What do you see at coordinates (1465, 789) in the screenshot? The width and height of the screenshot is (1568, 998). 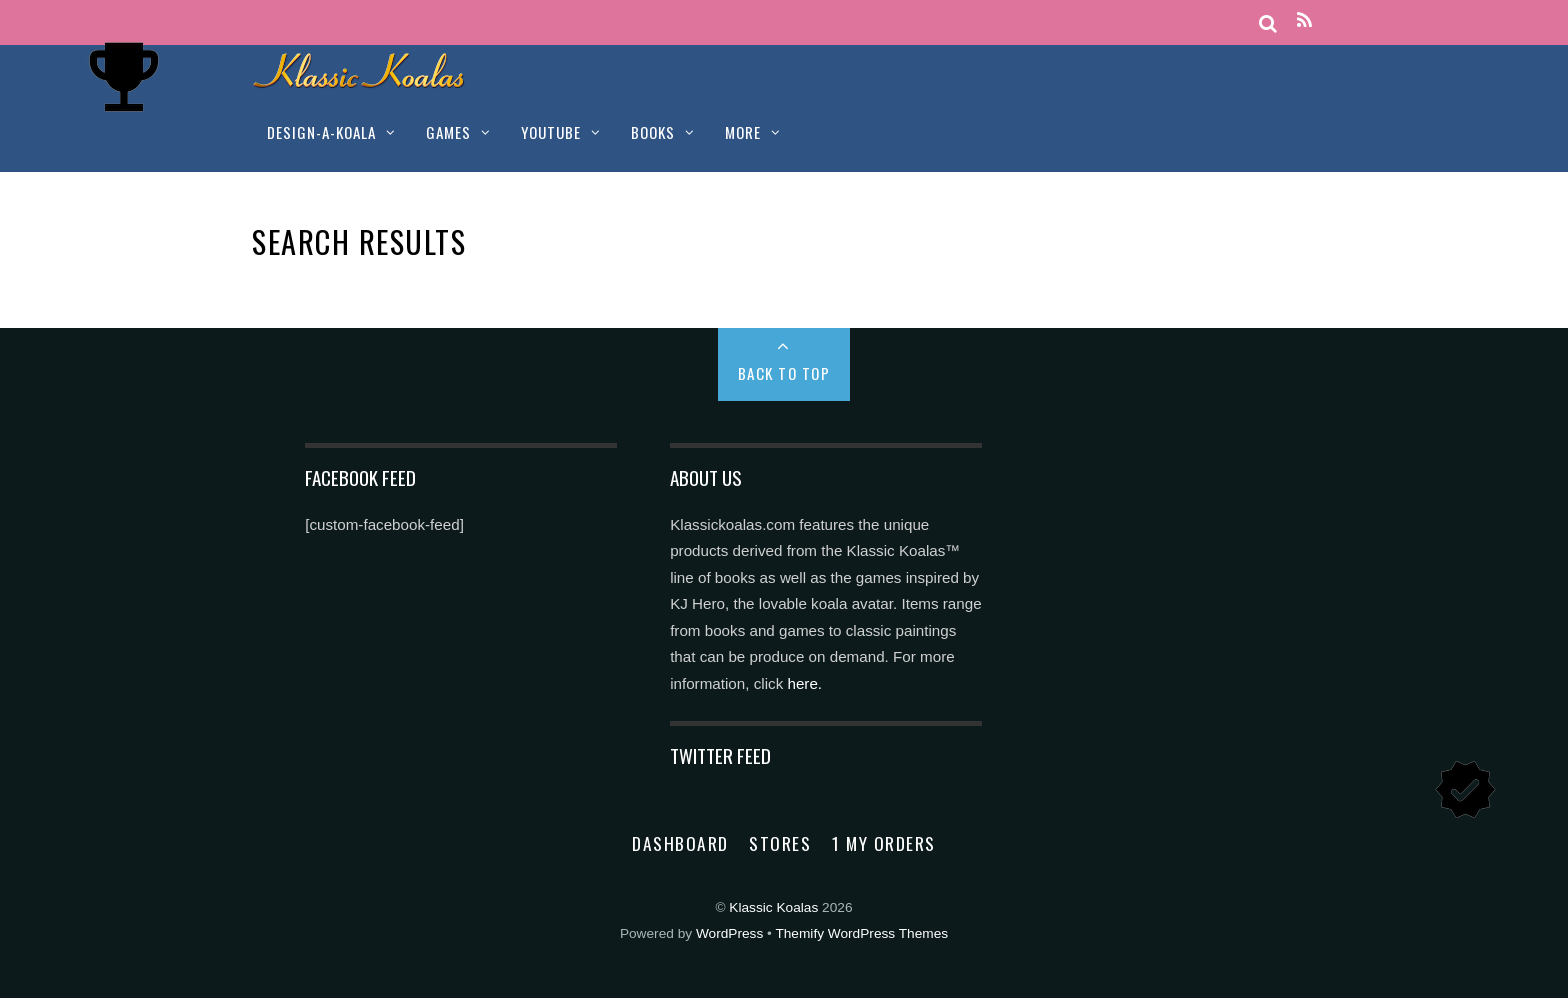 I see `indicates a verified account or profile` at bounding box center [1465, 789].